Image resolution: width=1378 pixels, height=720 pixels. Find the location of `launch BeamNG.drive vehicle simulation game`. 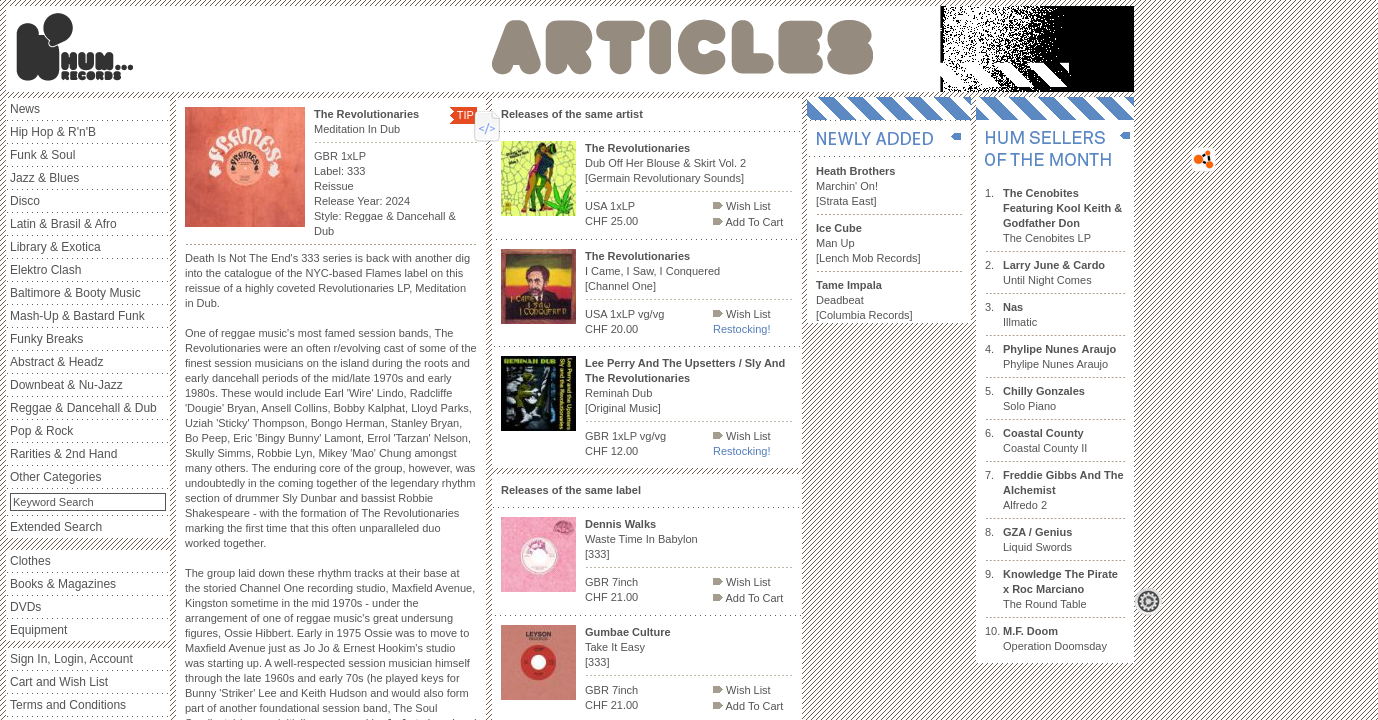

launch BeamNG.drive vehicle simulation game is located at coordinates (1203, 159).